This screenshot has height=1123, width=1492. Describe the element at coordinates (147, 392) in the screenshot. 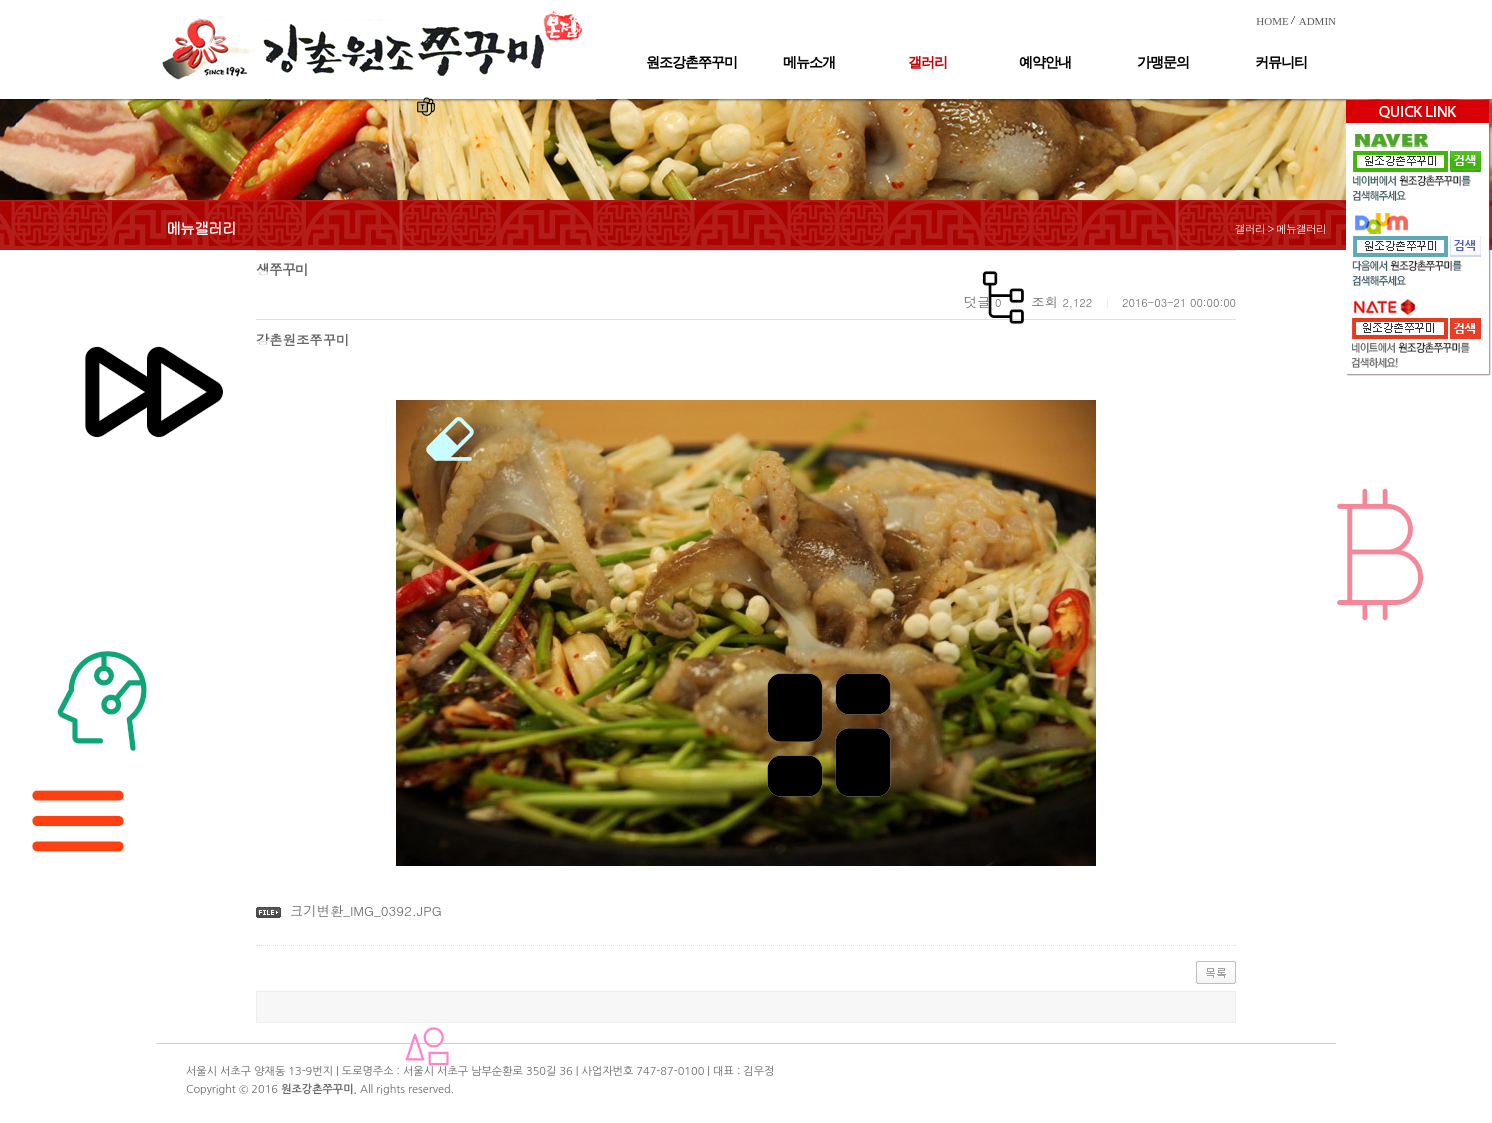

I see `skip forward in media playback` at that location.